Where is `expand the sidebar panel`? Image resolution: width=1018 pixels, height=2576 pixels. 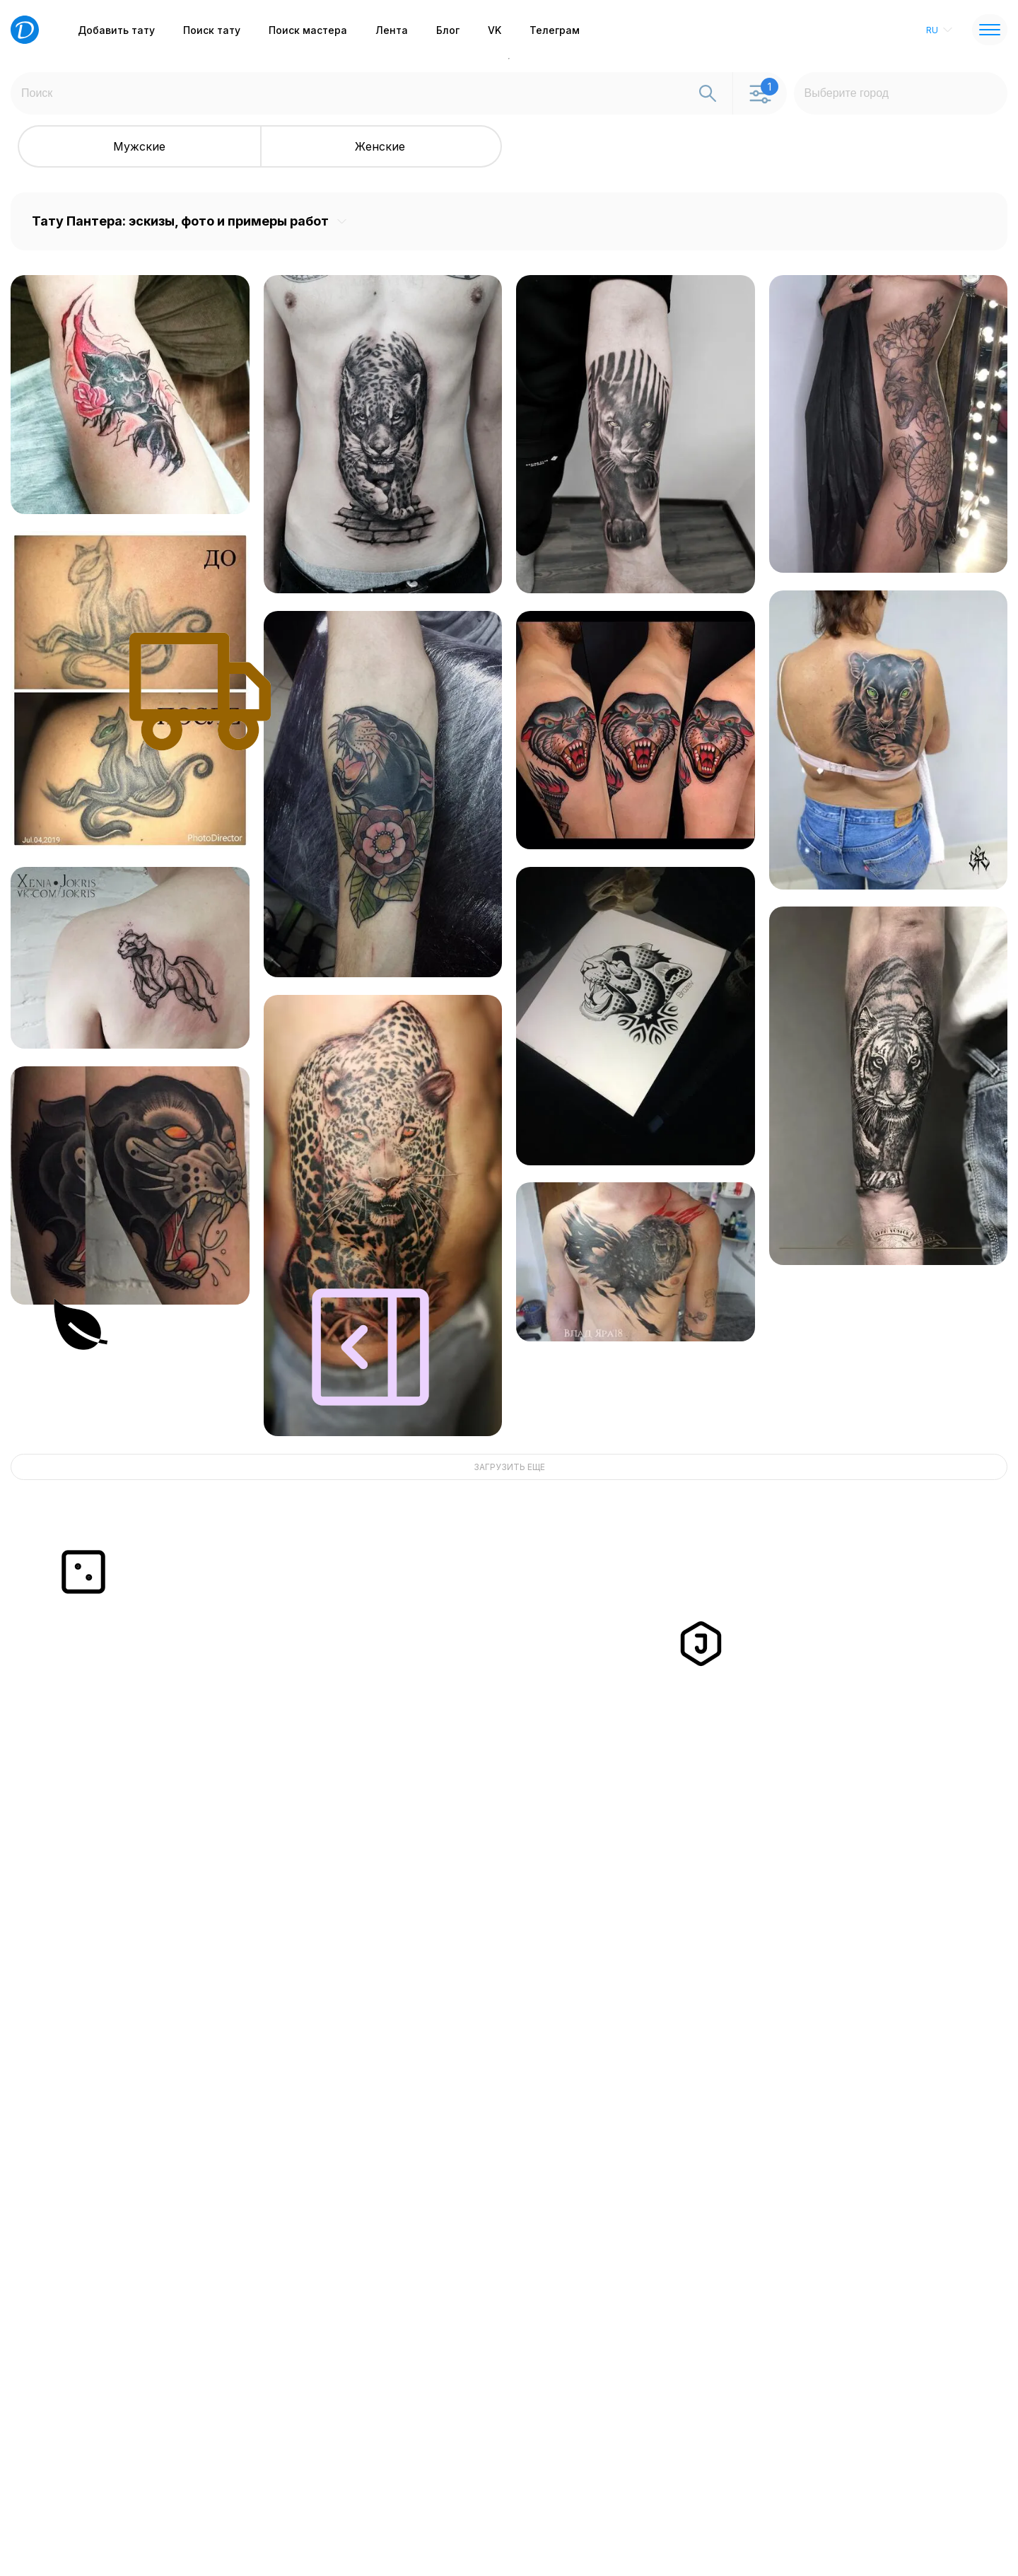 expand the sidebar panel is located at coordinates (370, 1347).